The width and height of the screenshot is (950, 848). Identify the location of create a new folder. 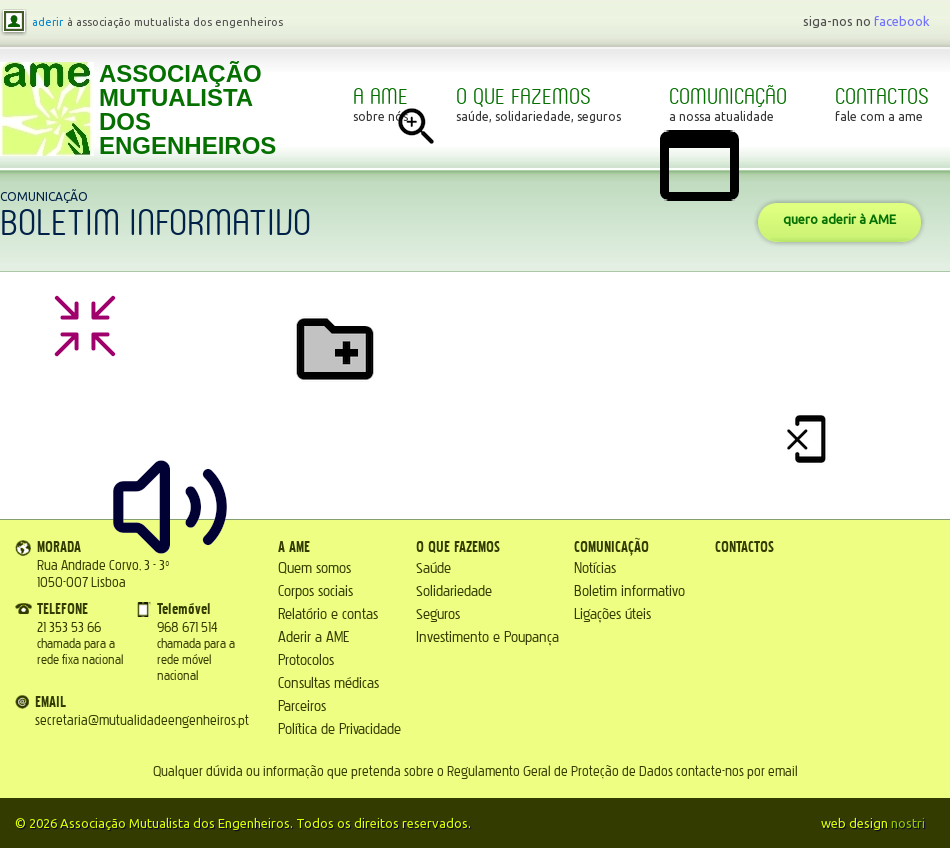
(335, 349).